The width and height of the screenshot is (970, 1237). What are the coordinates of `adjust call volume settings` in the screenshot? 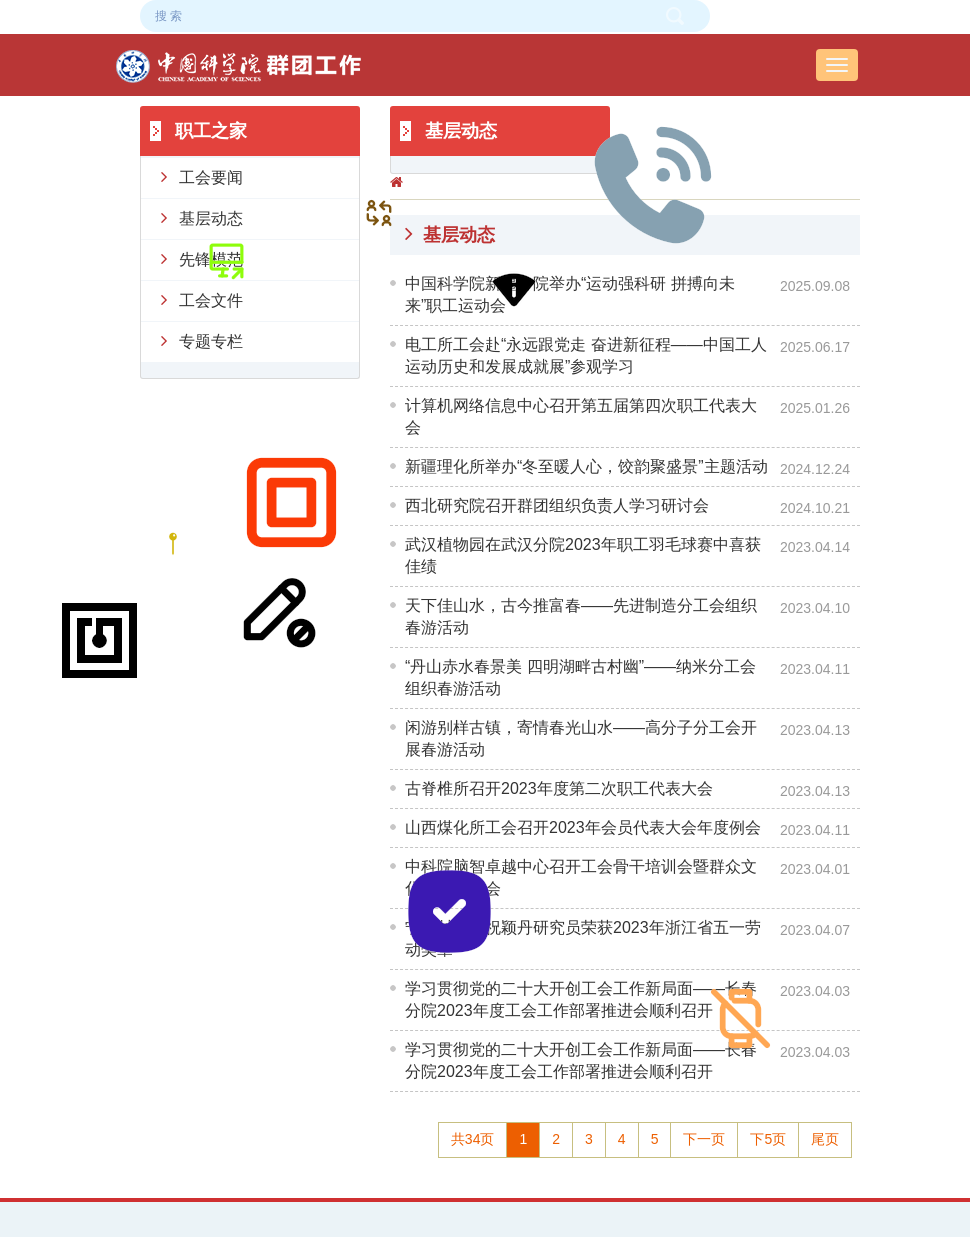 It's located at (649, 188).